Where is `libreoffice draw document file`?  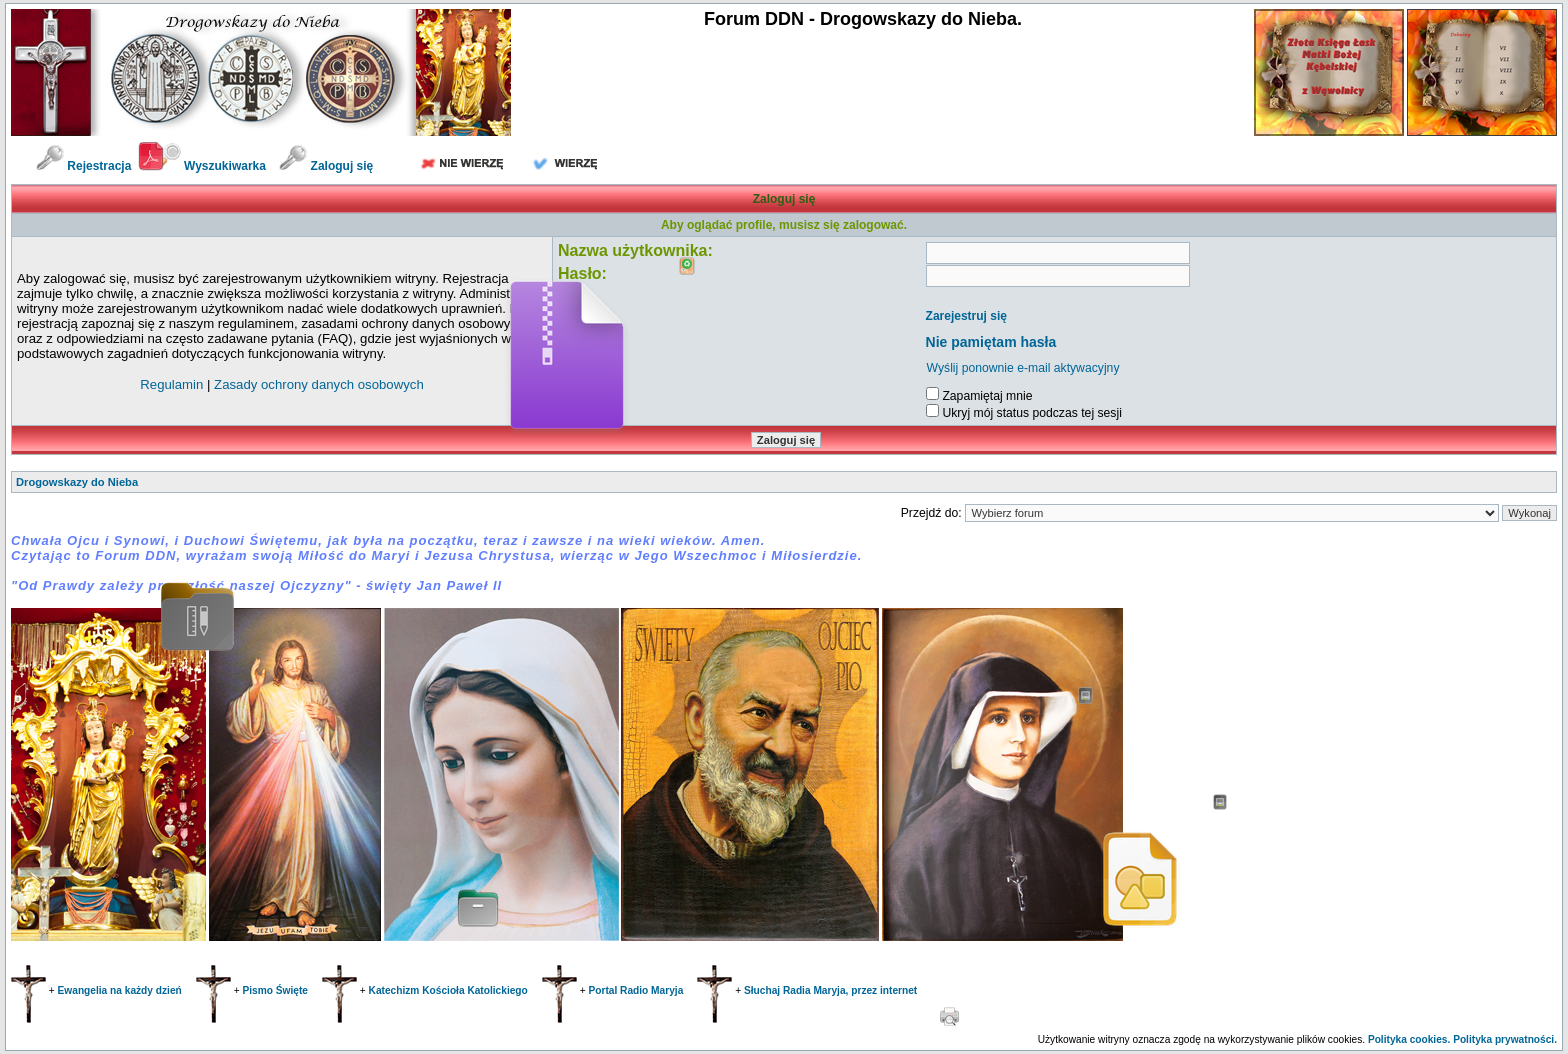 libreoffice draw document file is located at coordinates (1140, 879).